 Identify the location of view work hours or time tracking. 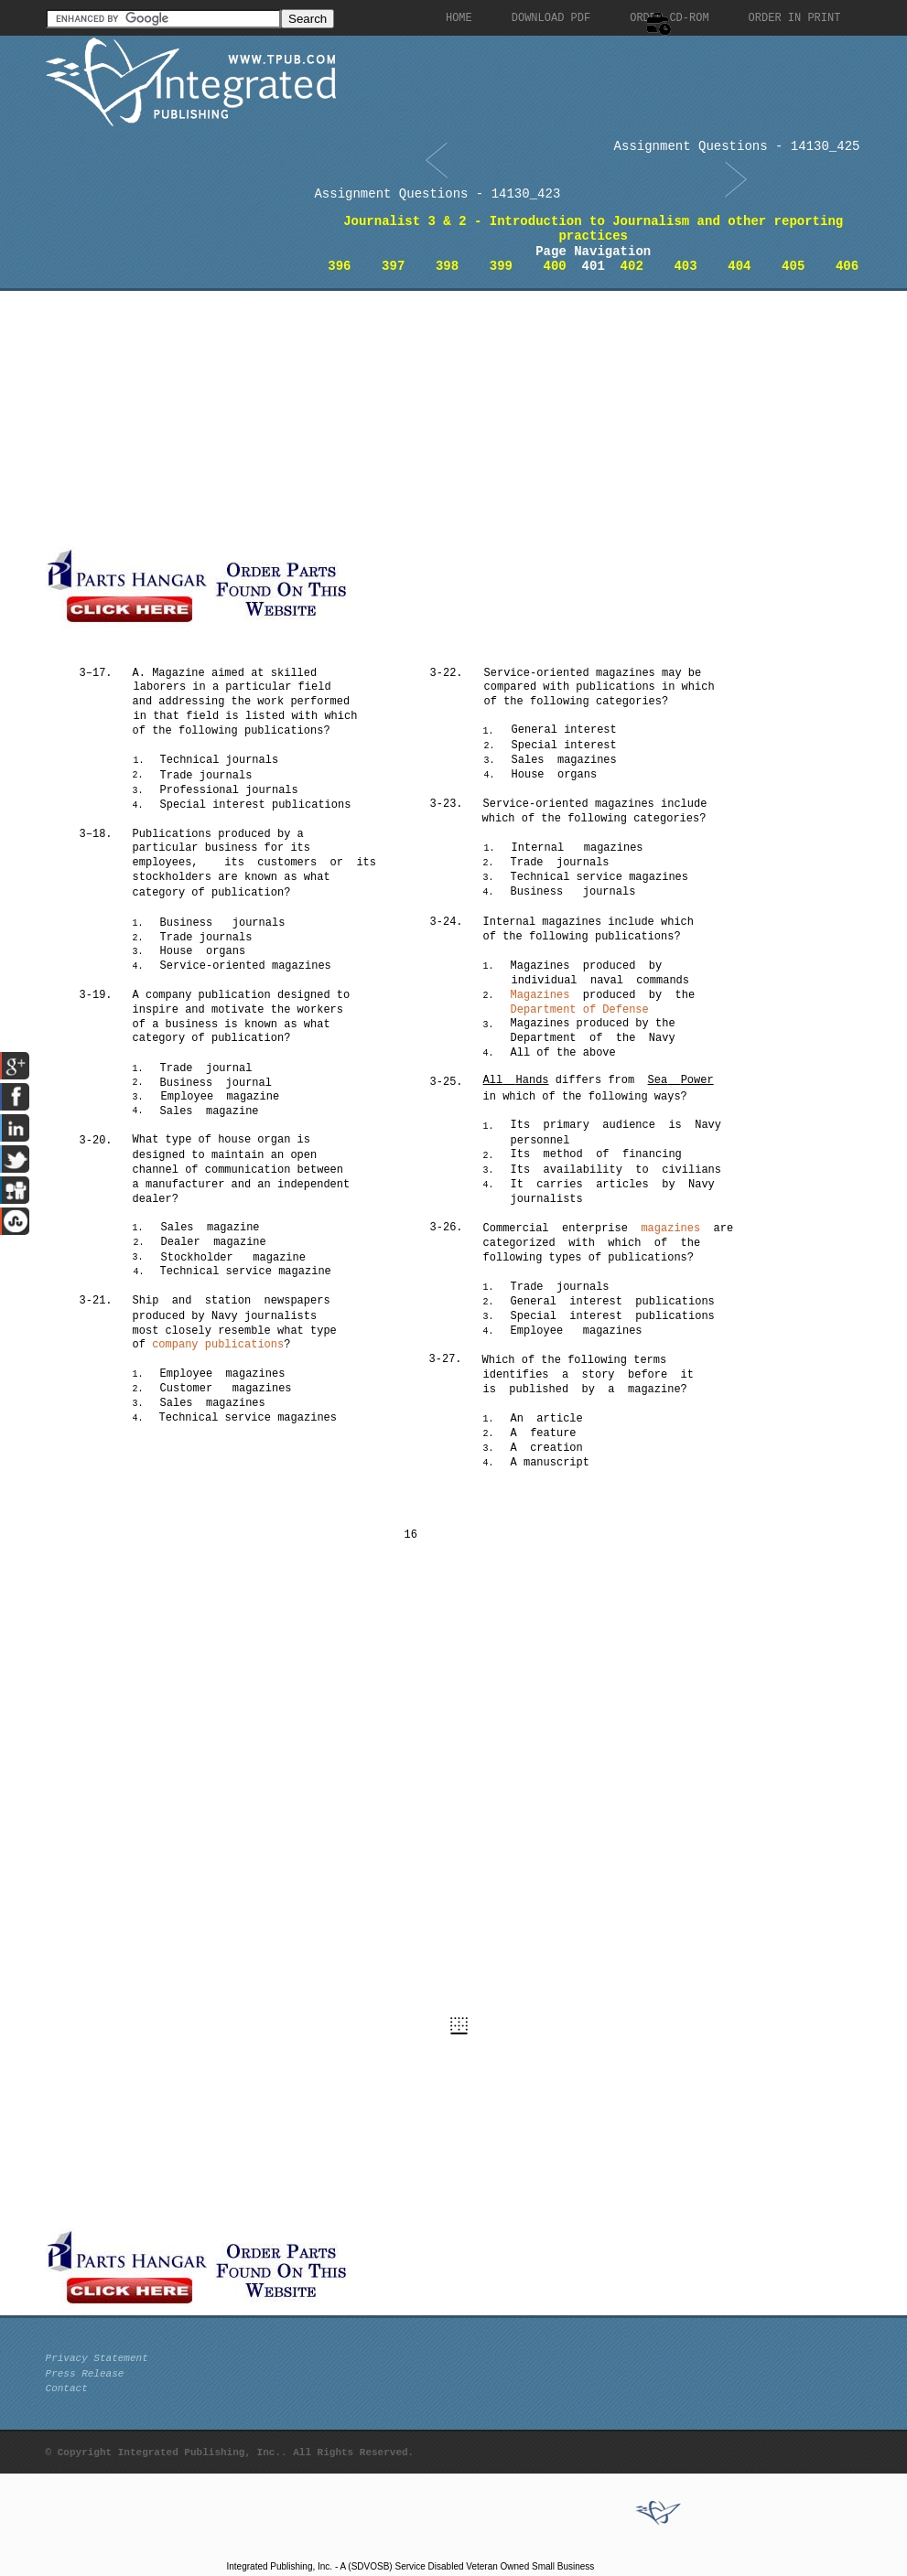
(657, 23).